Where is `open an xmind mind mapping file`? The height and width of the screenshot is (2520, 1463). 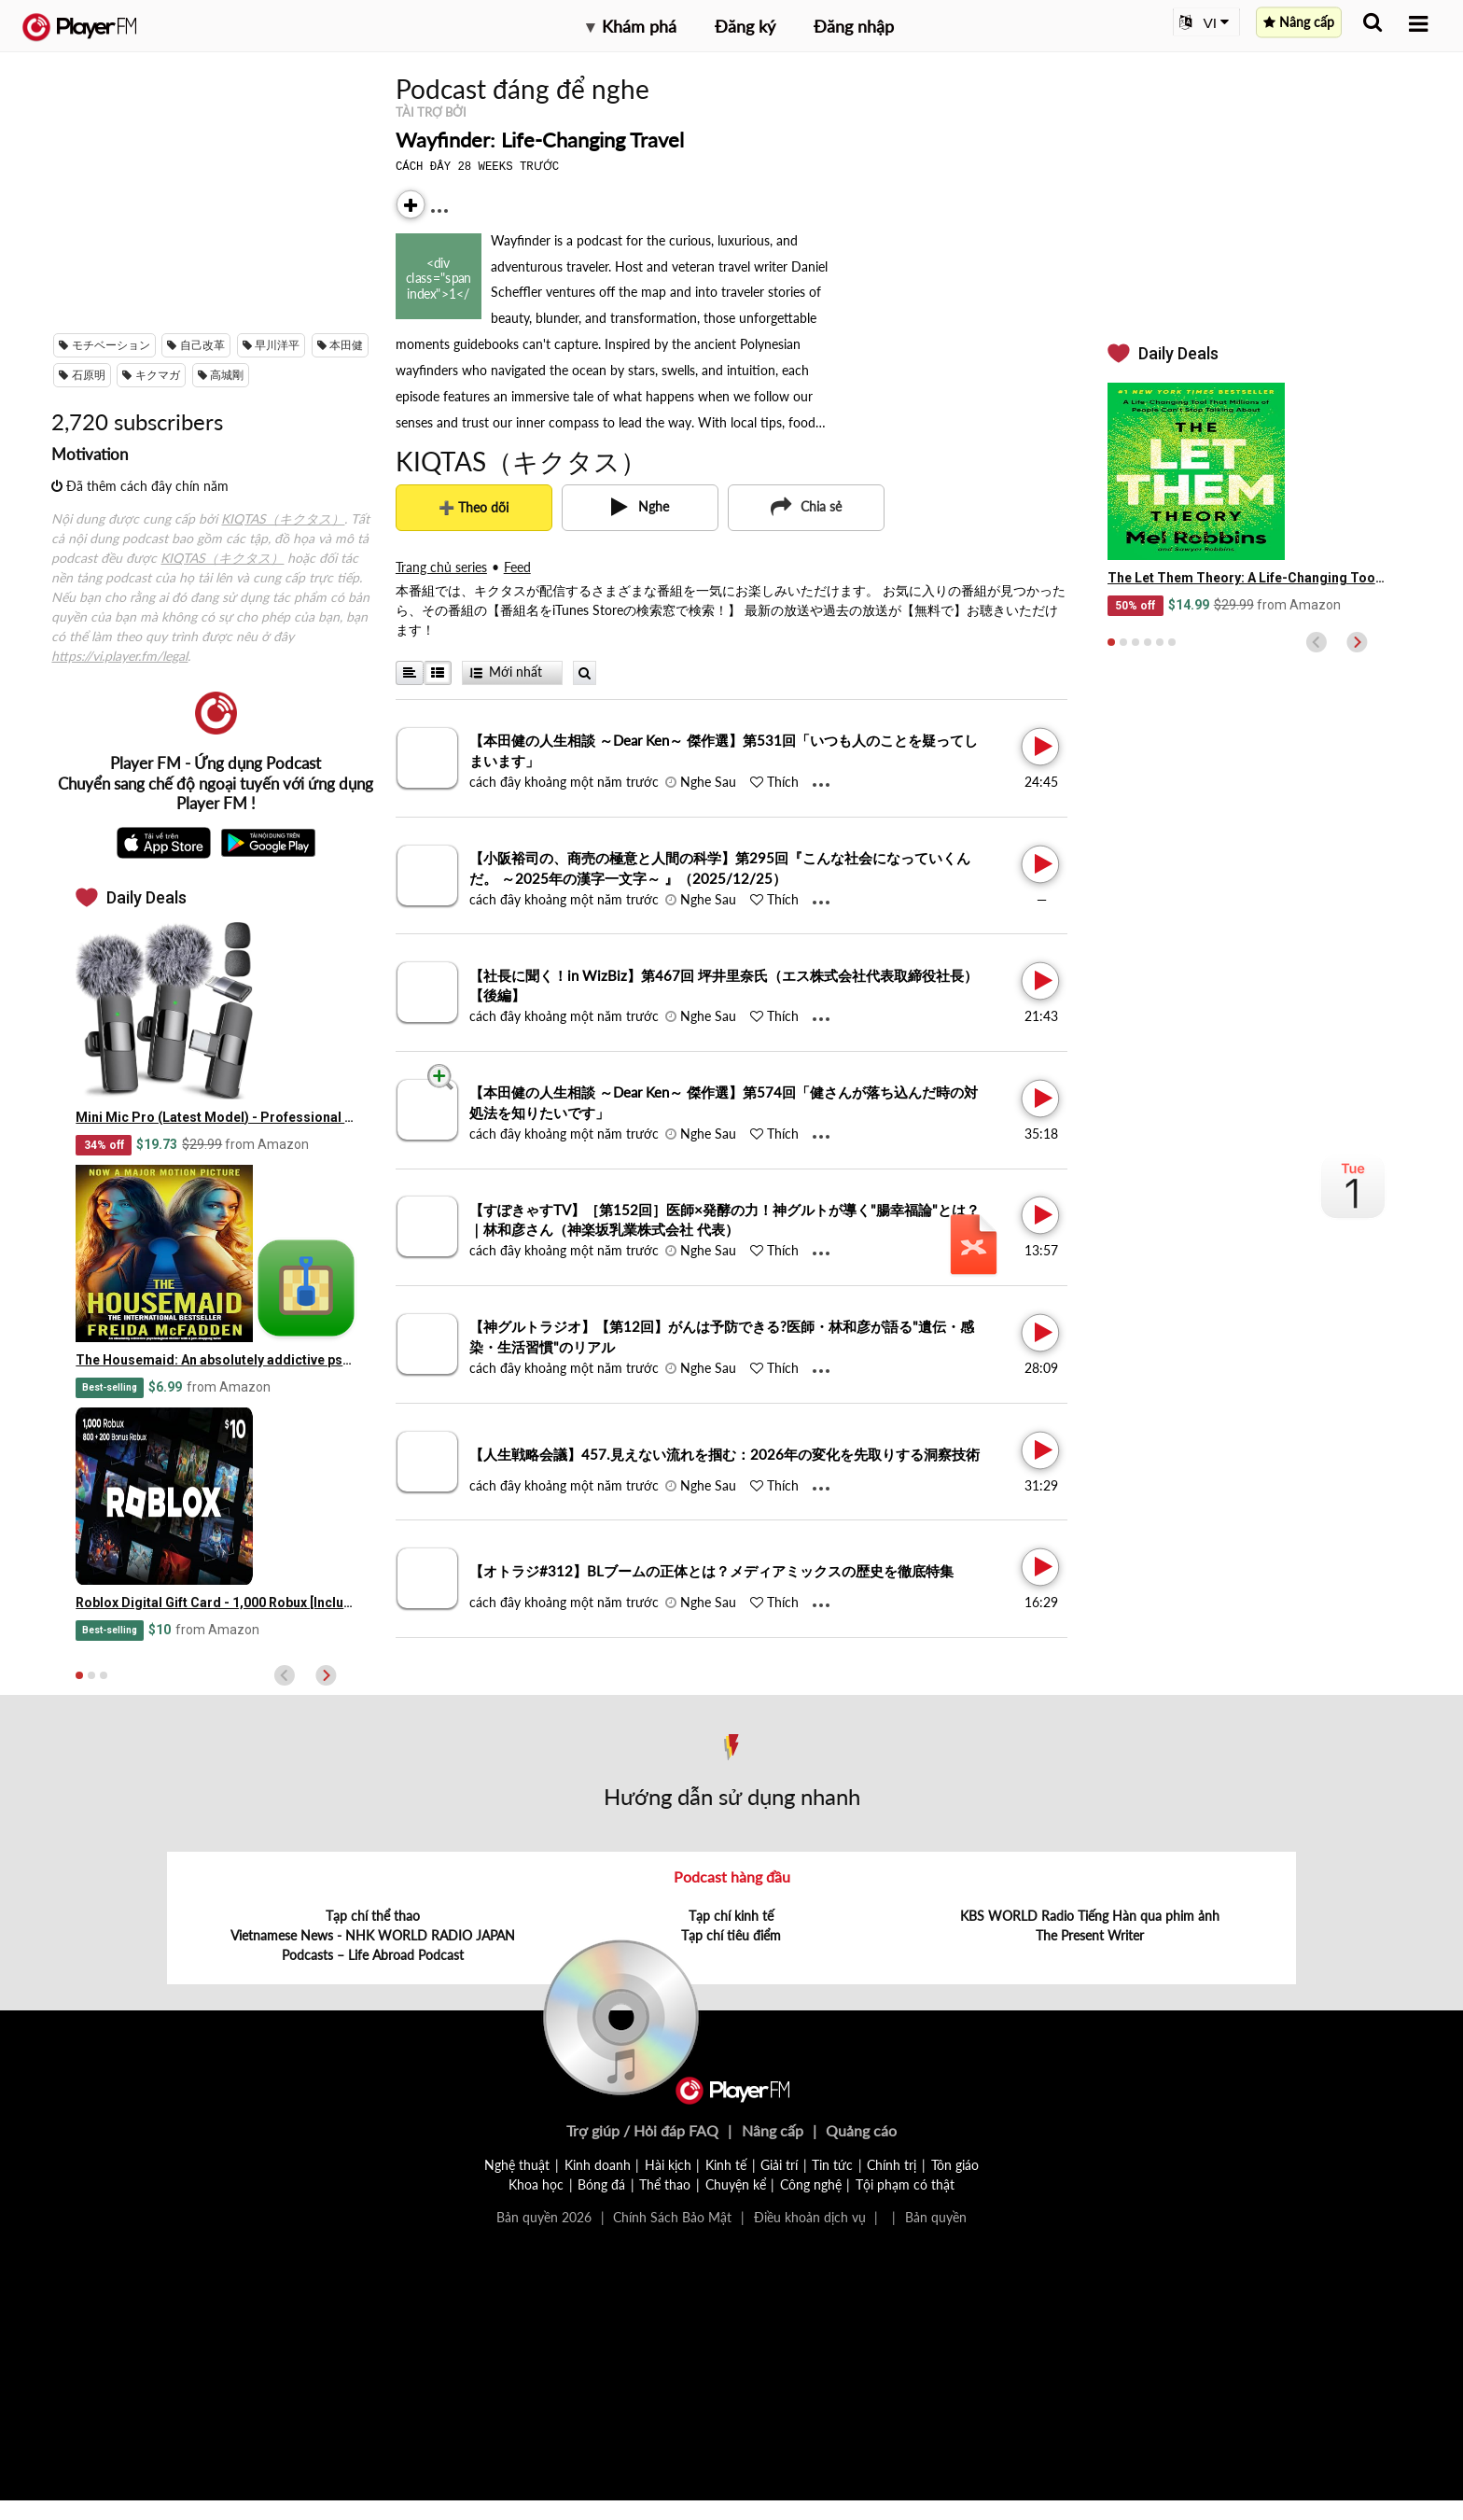
open an xmind mind mapping file is located at coordinates (973, 1245).